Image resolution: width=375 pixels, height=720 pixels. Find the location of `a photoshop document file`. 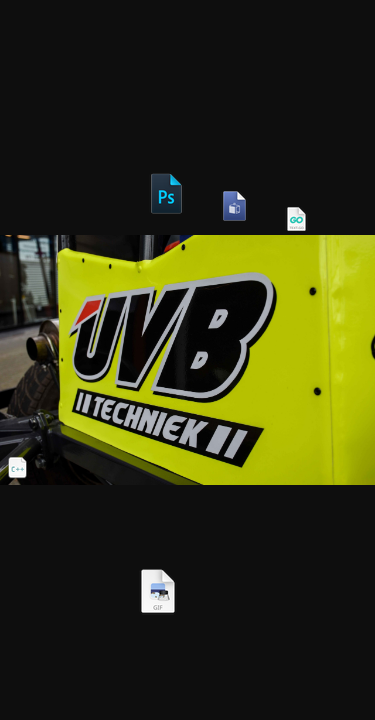

a photoshop document file is located at coordinates (166, 193).